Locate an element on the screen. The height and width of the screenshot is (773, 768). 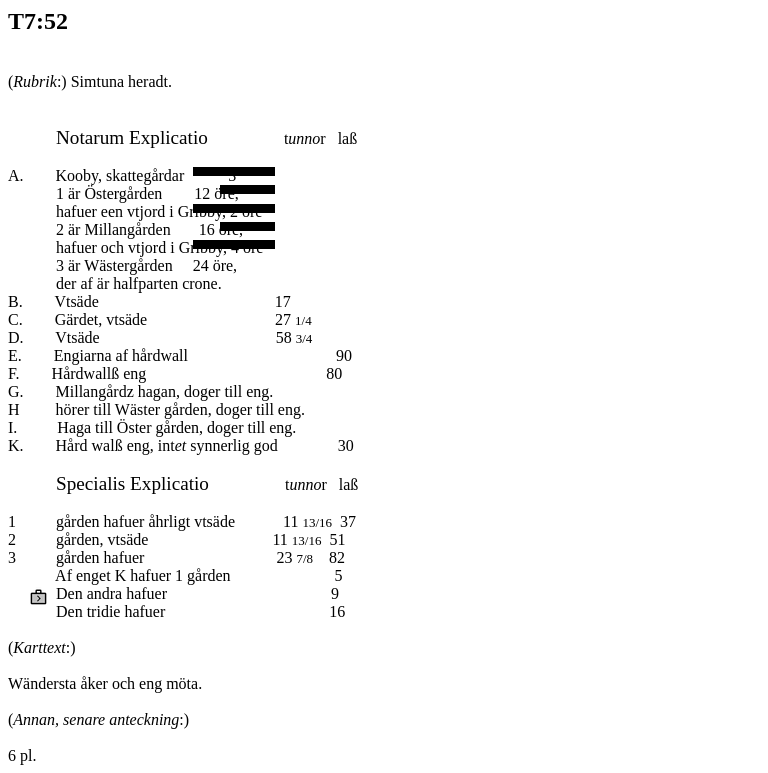
align text to the right is located at coordinates (234, 208).